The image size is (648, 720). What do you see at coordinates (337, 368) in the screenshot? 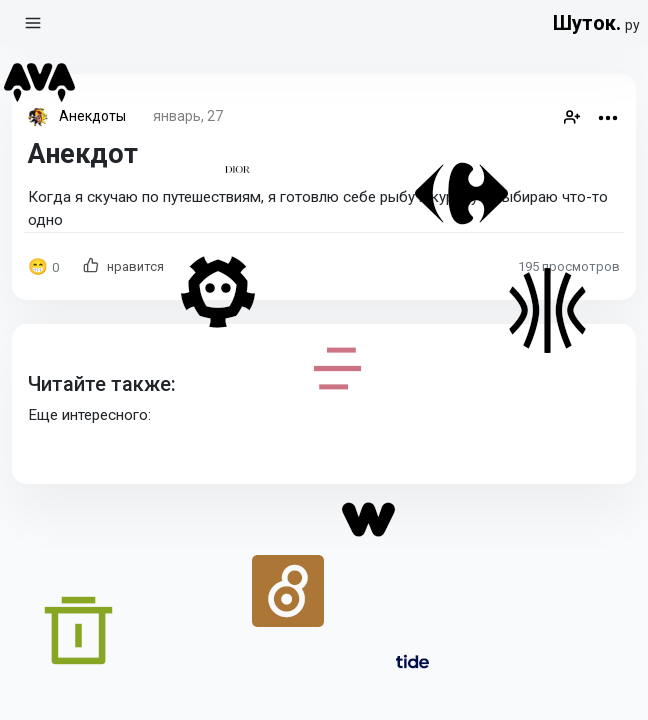
I see `open navigation menu` at bounding box center [337, 368].